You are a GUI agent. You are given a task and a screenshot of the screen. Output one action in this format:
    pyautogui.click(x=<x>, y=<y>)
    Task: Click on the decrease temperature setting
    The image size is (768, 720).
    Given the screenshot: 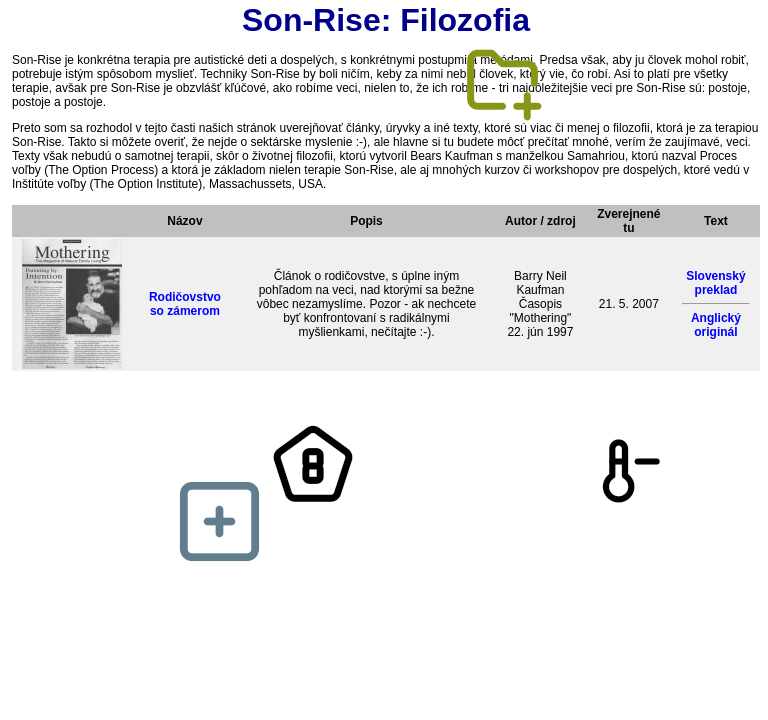 What is the action you would take?
    pyautogui.click(x=625, y=471)
    